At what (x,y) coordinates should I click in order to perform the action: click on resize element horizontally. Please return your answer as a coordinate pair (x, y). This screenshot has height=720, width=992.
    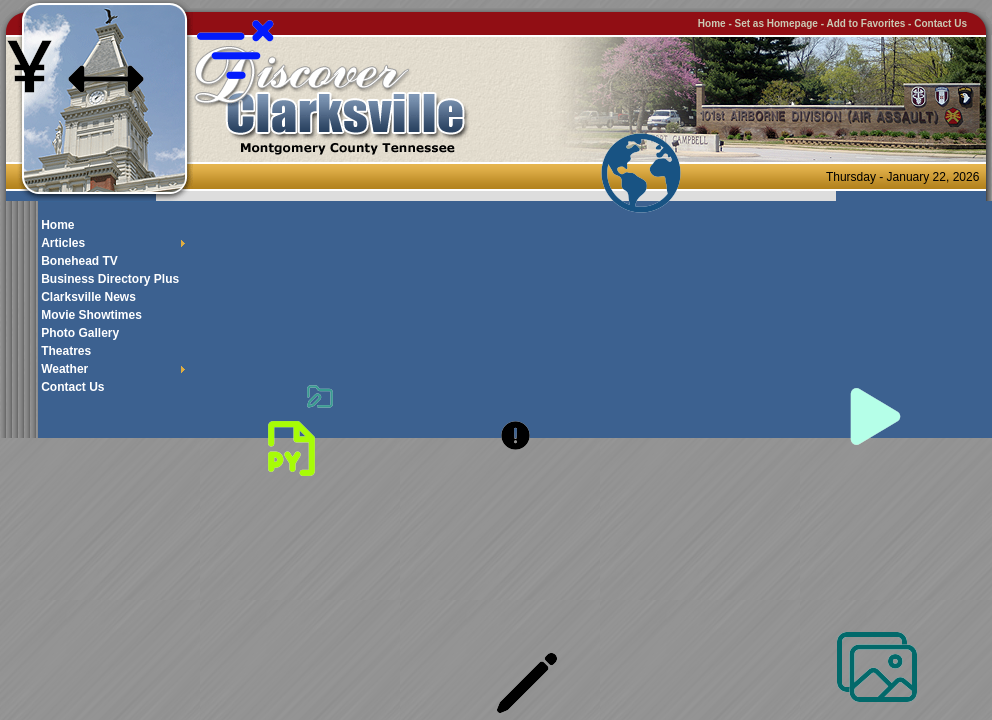
    Looking at the image, I should click on (106, 79).